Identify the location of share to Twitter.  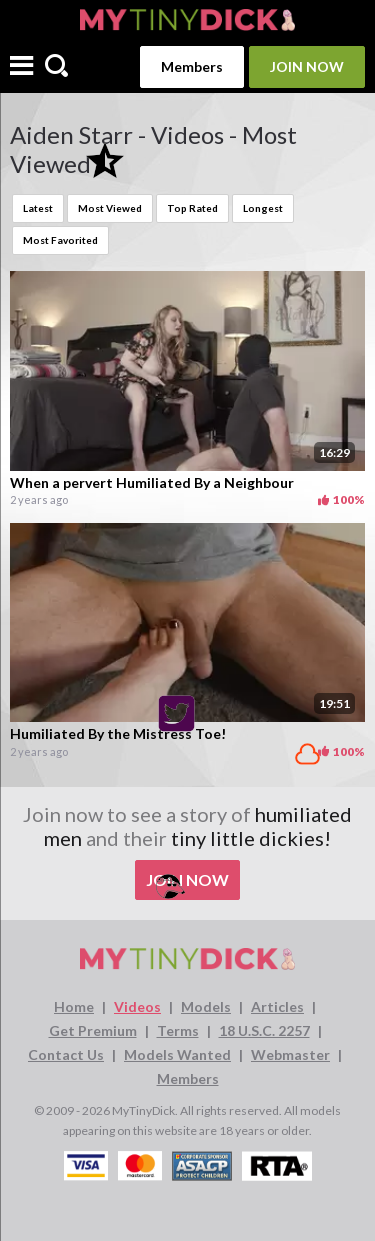
(176, 713).